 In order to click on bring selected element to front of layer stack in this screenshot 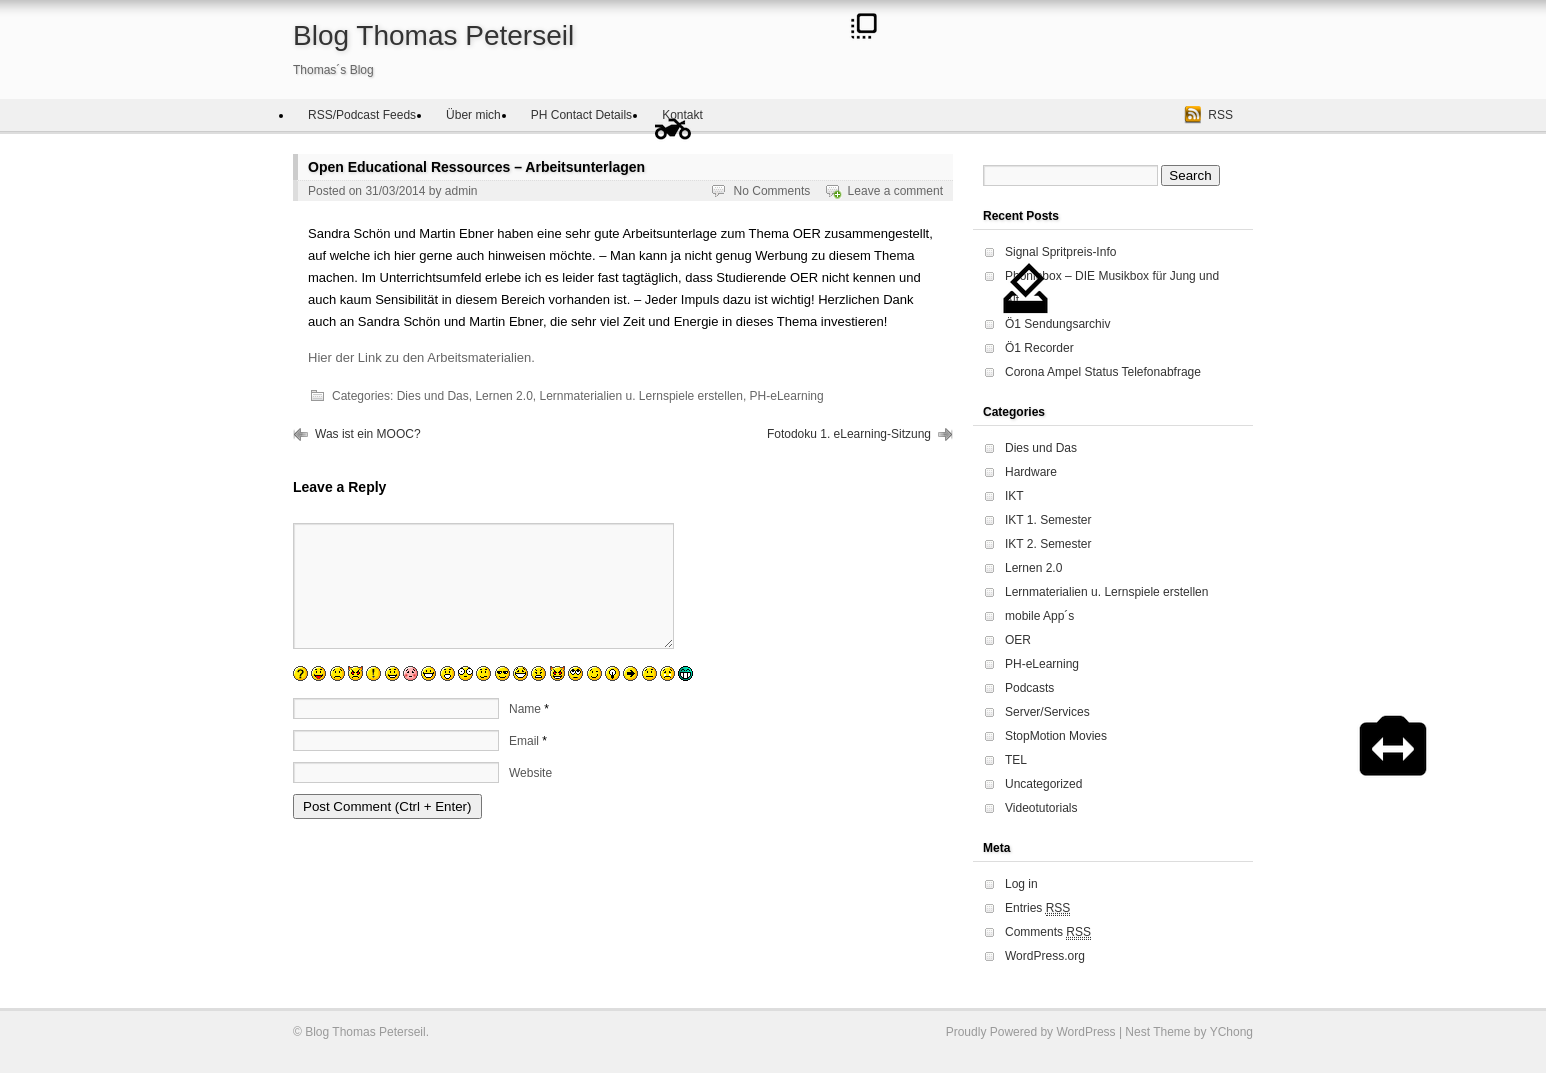, I will do `click(864, 26)`.